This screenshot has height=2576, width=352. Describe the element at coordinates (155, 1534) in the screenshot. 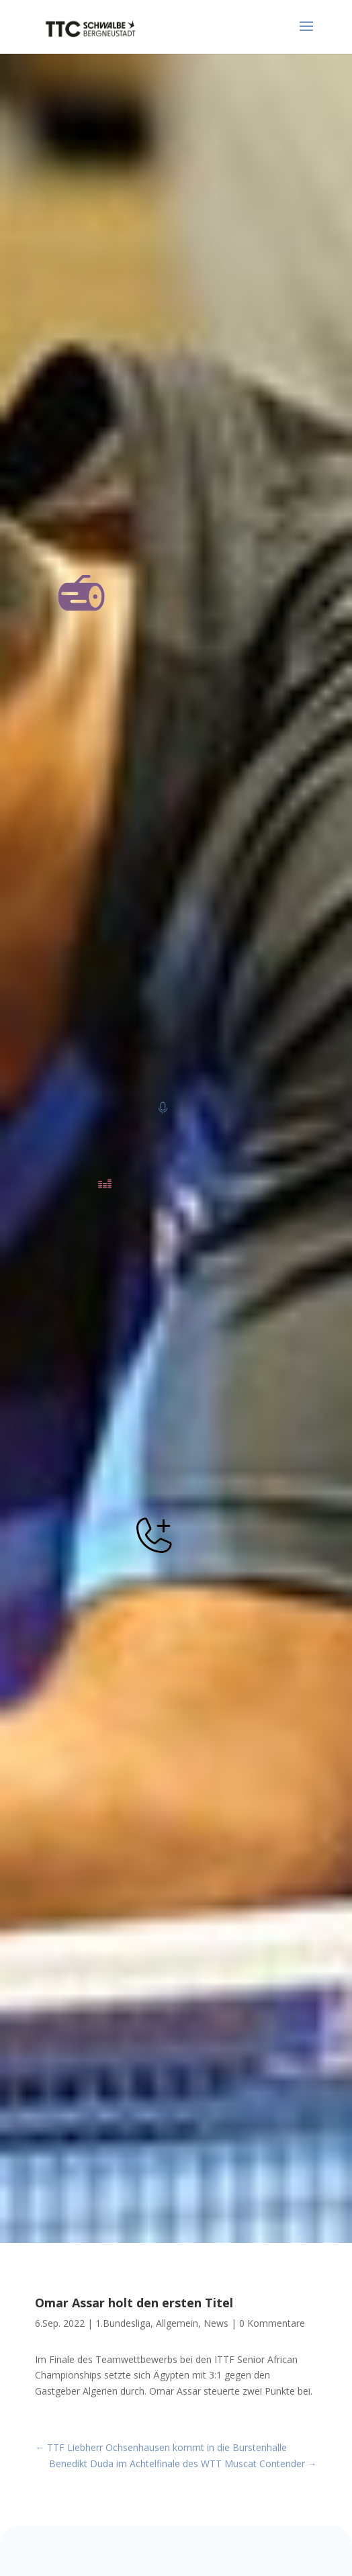

I see `add a new contact` at that location.